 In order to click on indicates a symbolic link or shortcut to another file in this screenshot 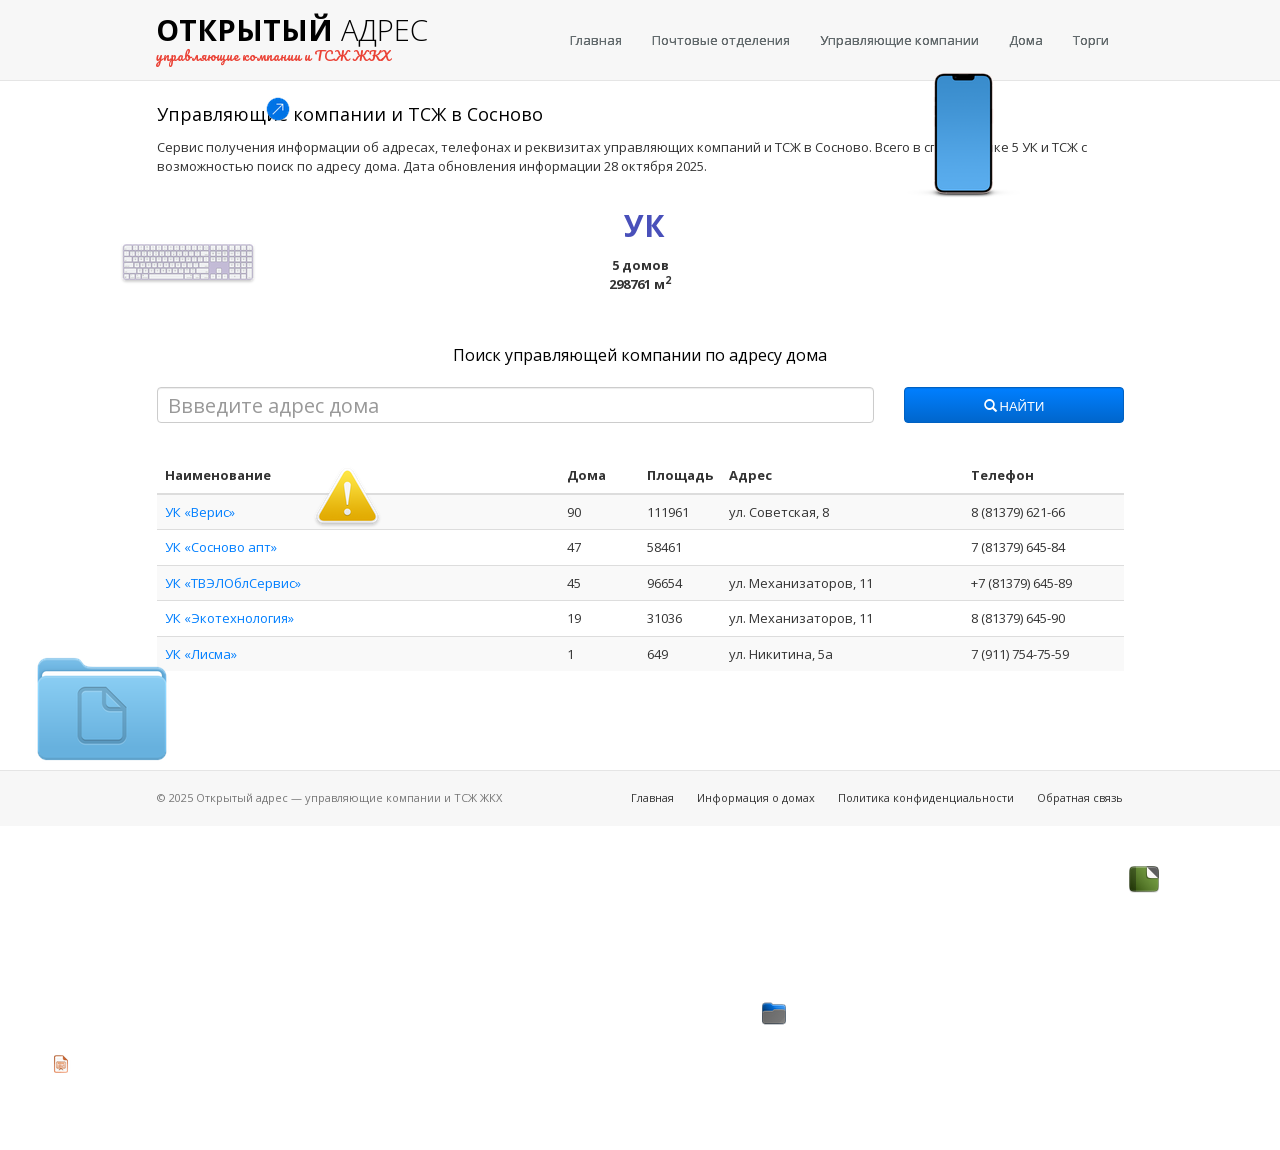, I will do `click(278, 109)`.